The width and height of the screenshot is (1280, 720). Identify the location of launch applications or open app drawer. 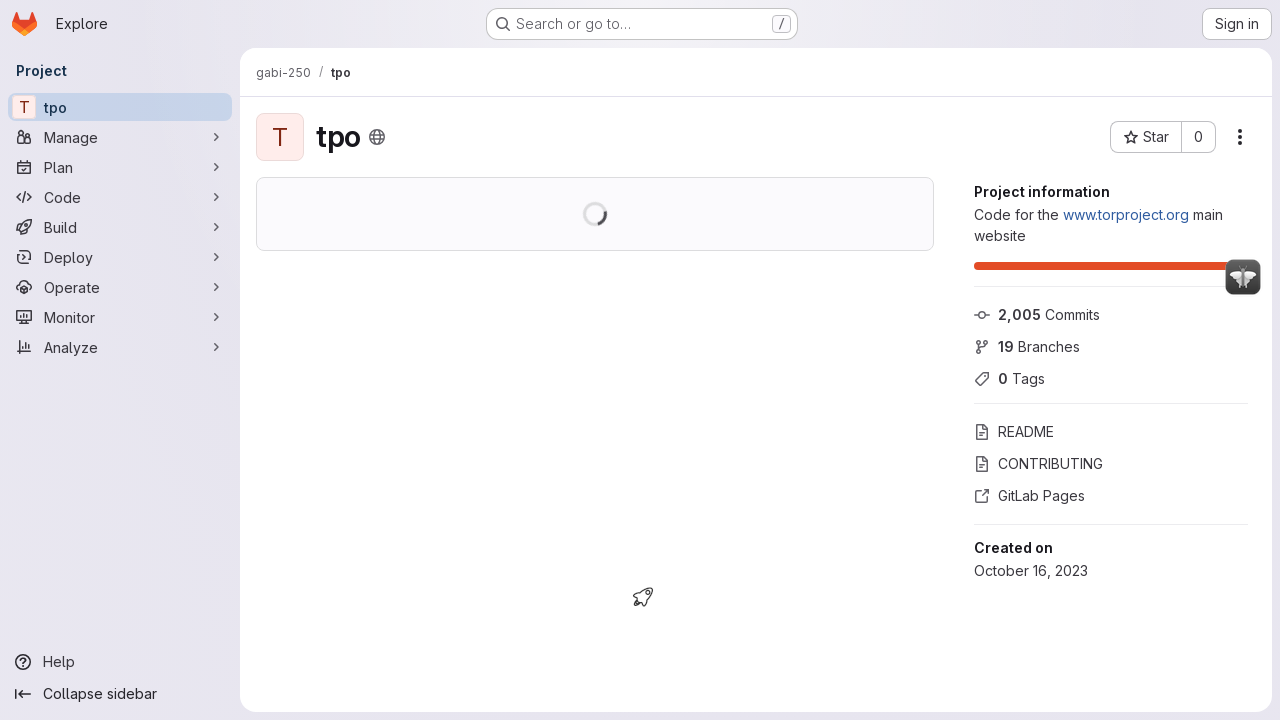
(643, 597).